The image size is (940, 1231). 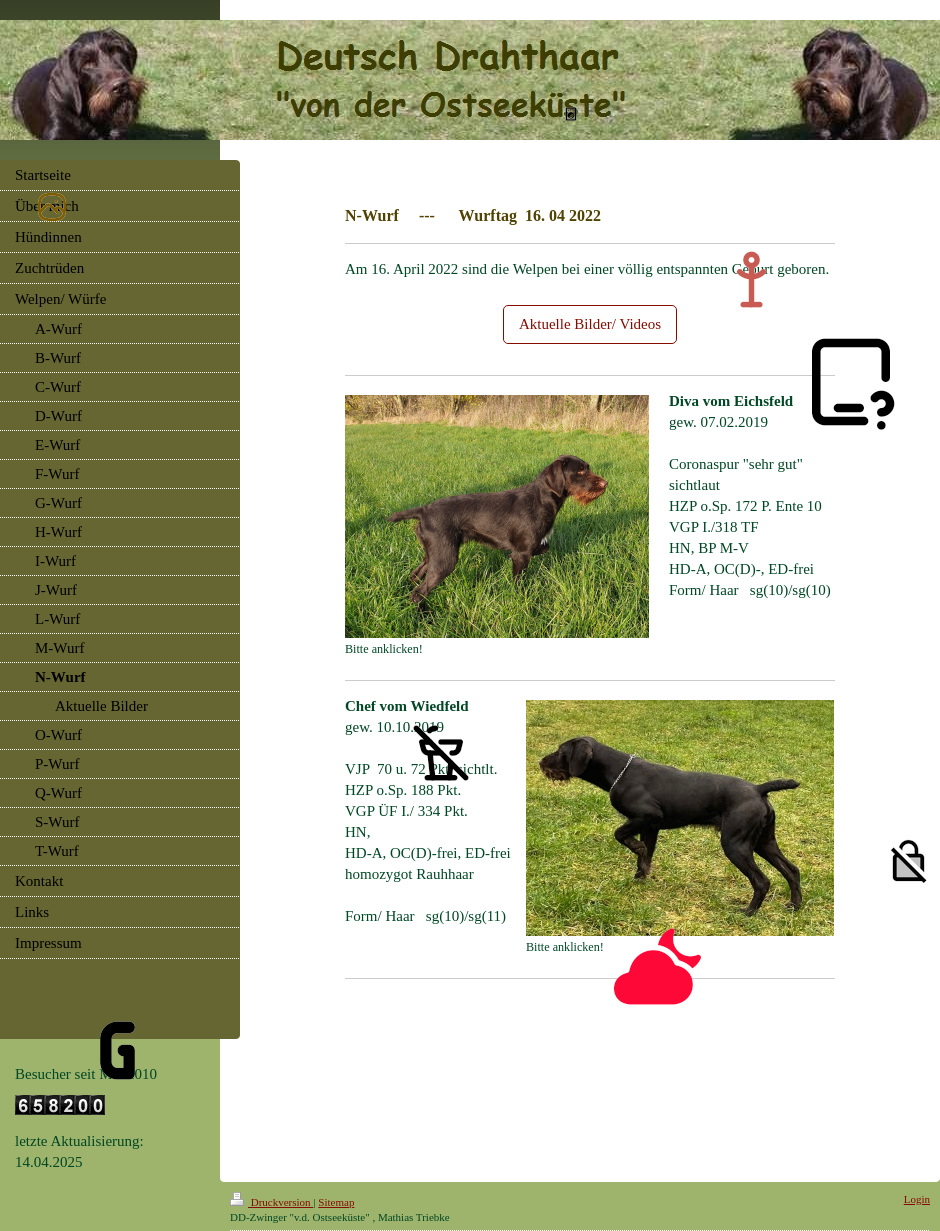 What do you see at coordinates (571, 114) in the screenshot?
I see `find nearby laundromat or laundry services` at bounding box center [571, 114].